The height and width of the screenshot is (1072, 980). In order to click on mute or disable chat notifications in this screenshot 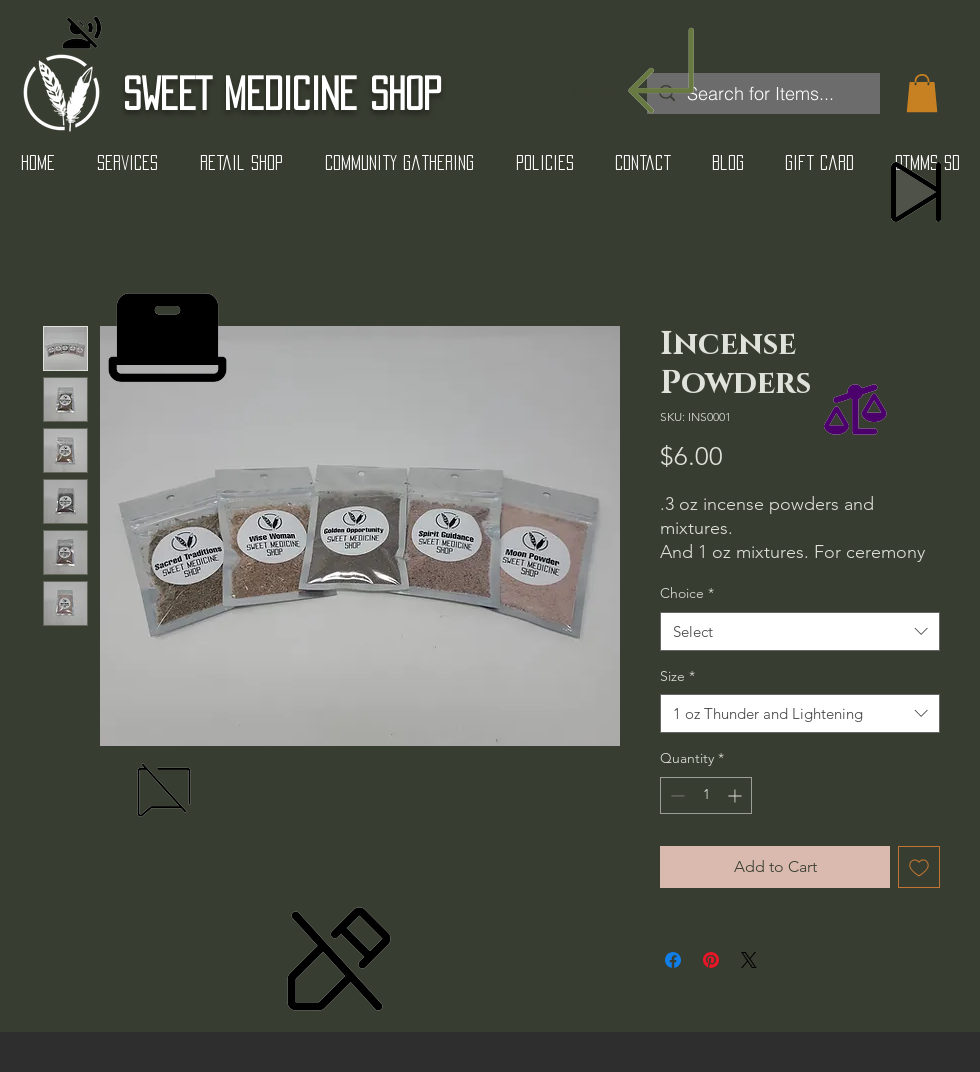, I will do `click(164, 788)`.